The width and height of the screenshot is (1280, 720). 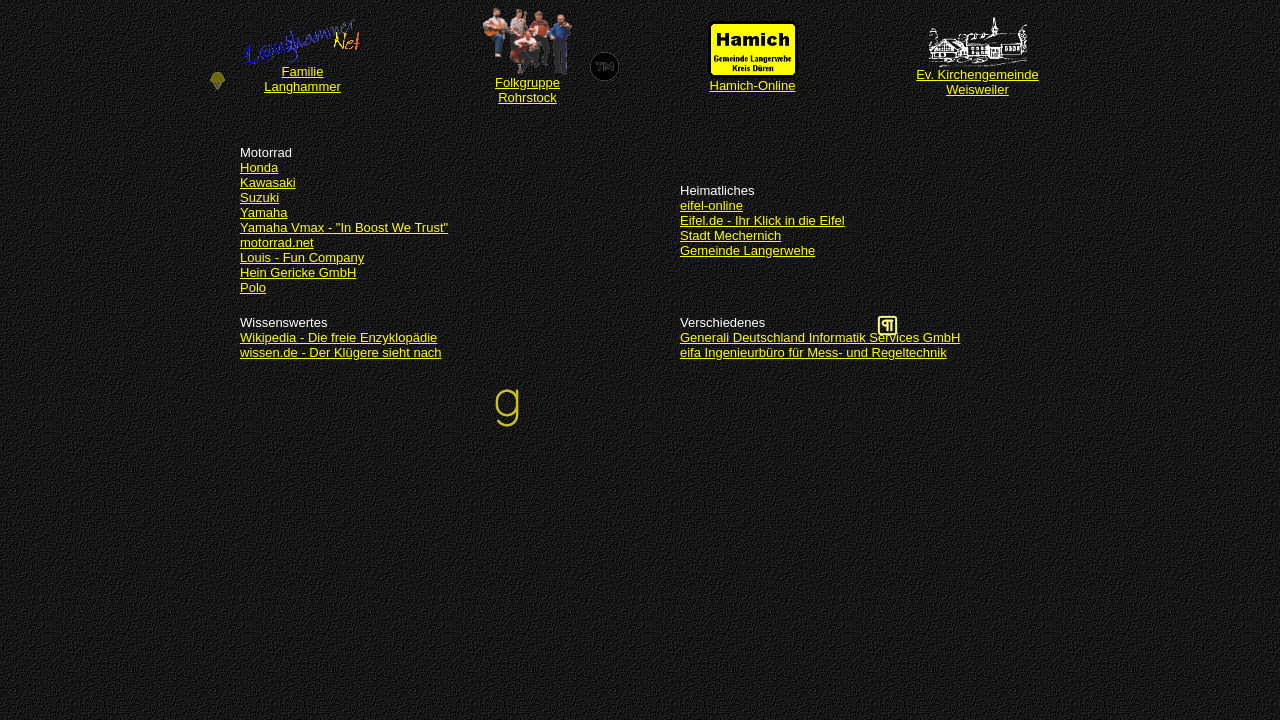 I want to click on indicates trademarked content or branding, so click(x=604, y=66).